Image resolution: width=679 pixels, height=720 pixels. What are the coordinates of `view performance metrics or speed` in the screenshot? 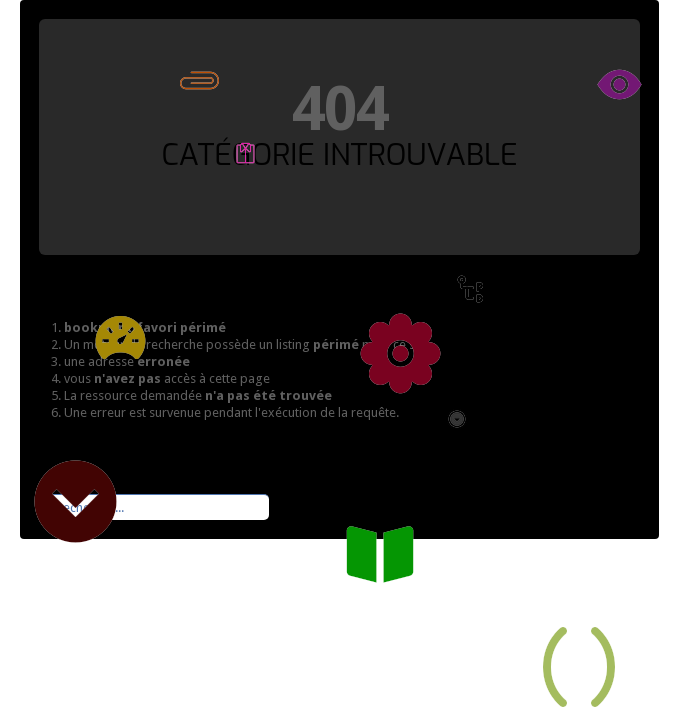 It's located at (120, 337).